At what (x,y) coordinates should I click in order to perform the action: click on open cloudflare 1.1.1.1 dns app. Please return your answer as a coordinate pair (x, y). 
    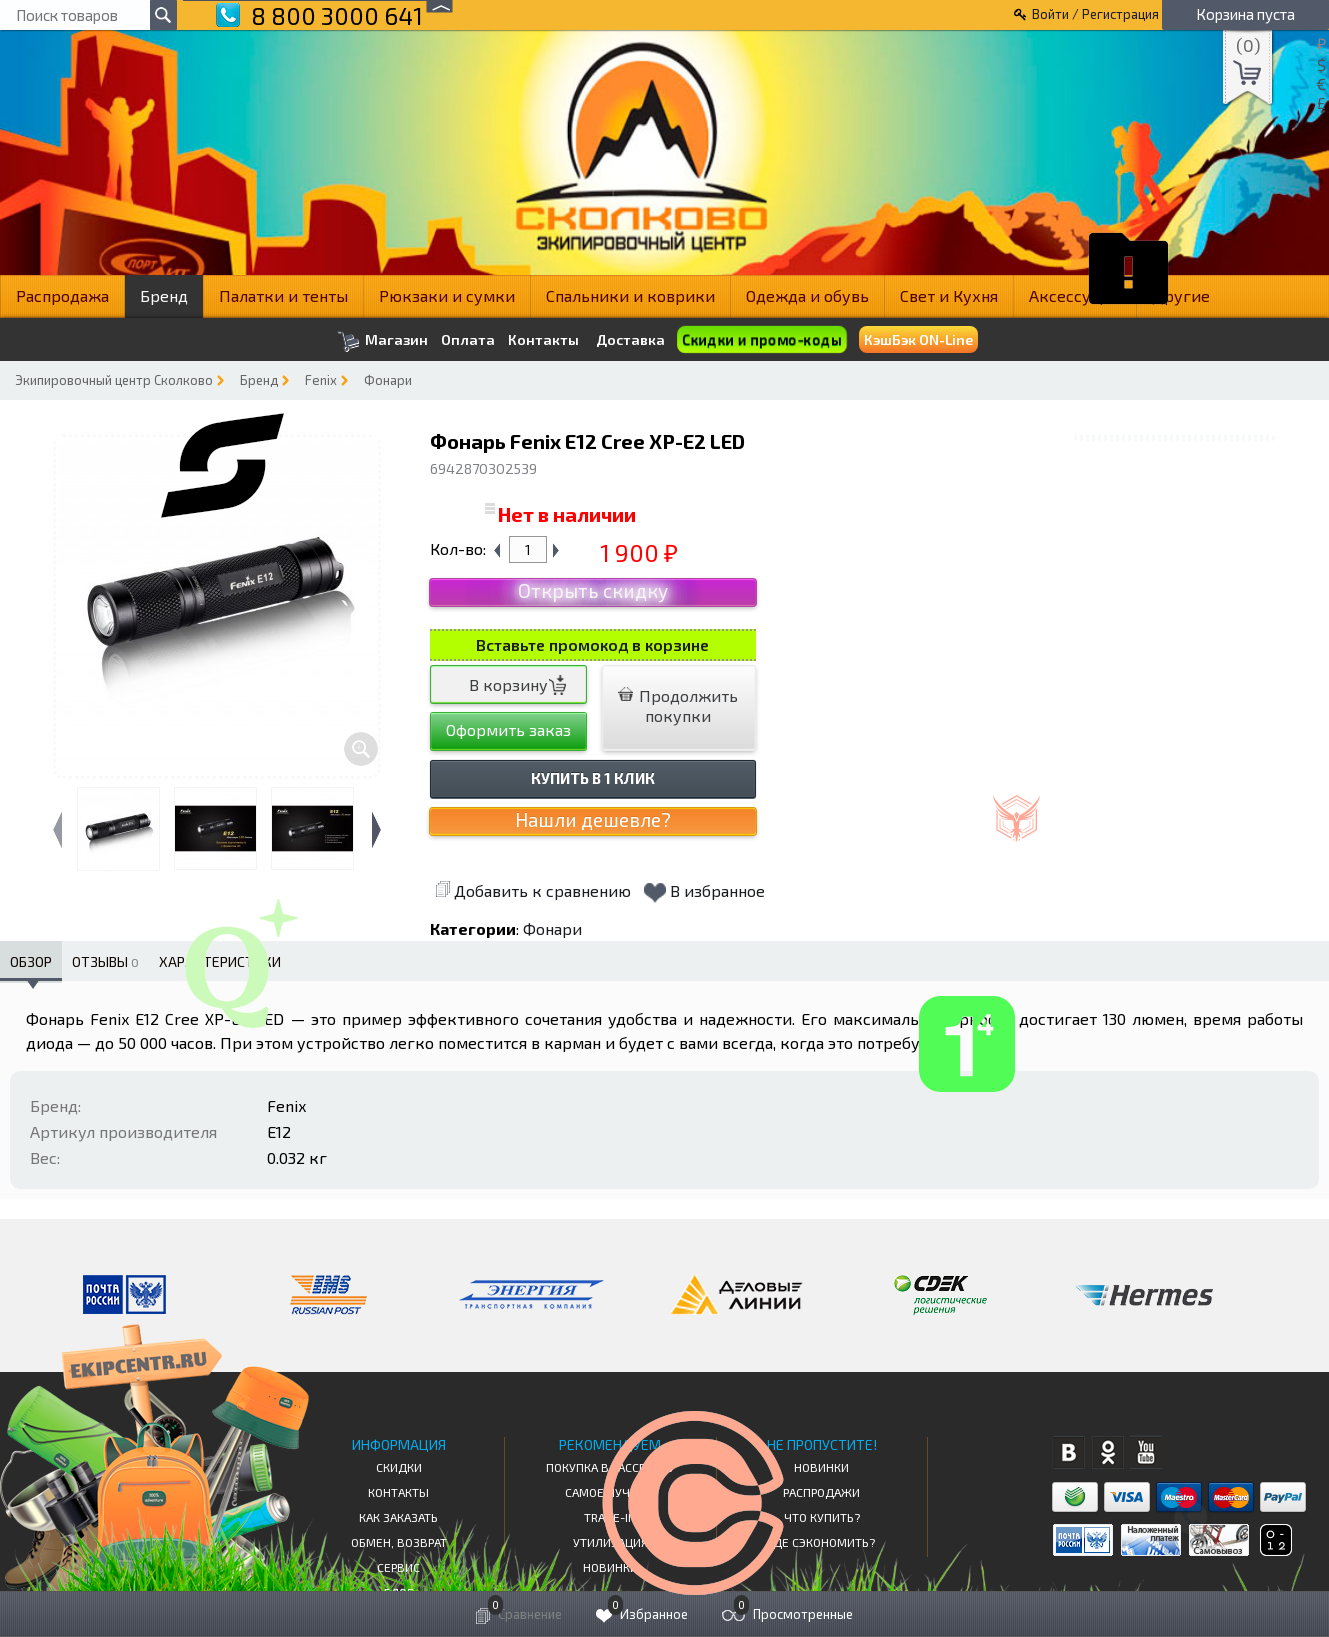
    Looking at the image, I should click on (967, 1044).